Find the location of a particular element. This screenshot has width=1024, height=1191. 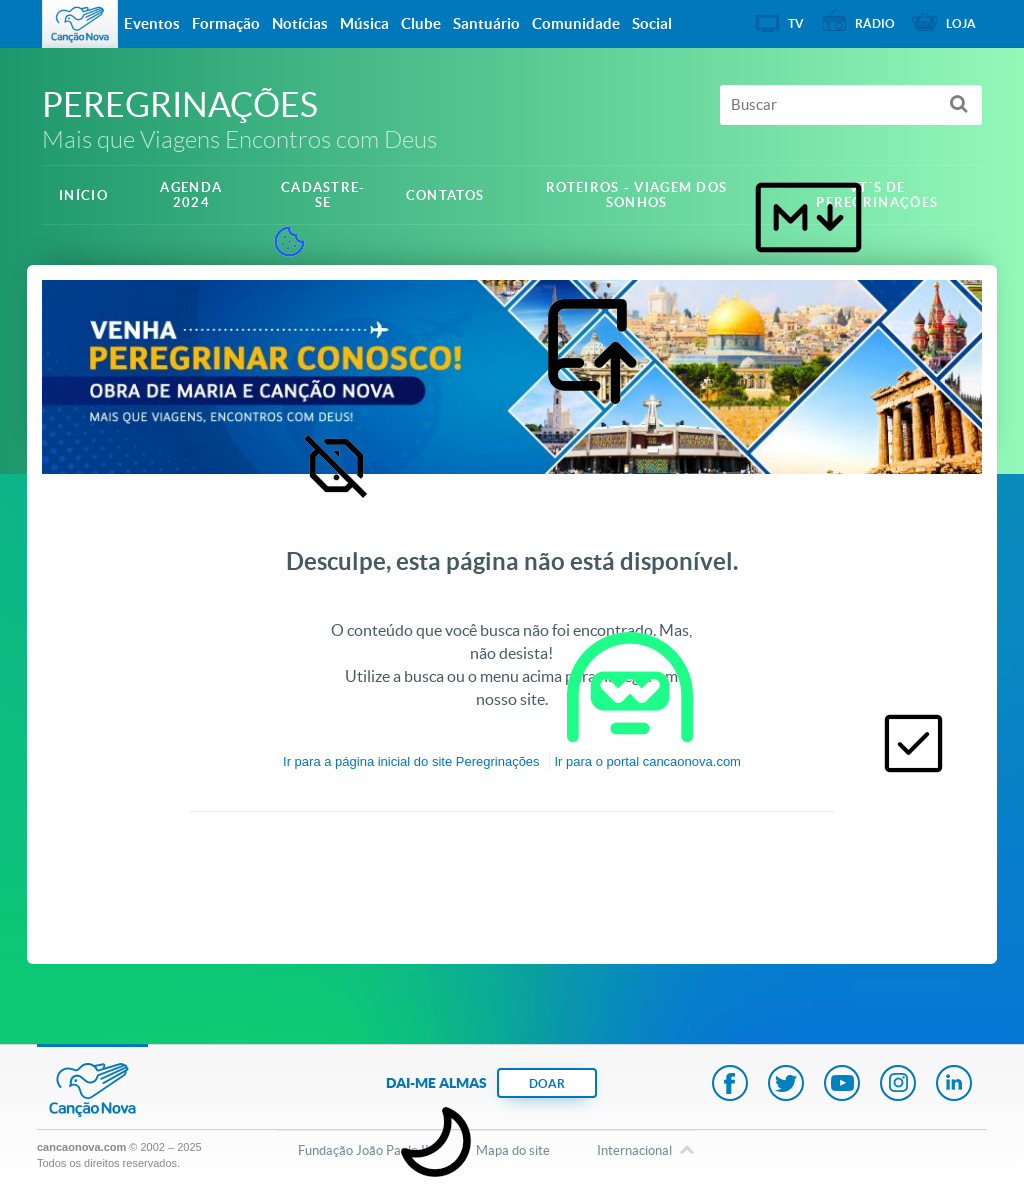

push code to a repository is located at coordinates (587, 351).